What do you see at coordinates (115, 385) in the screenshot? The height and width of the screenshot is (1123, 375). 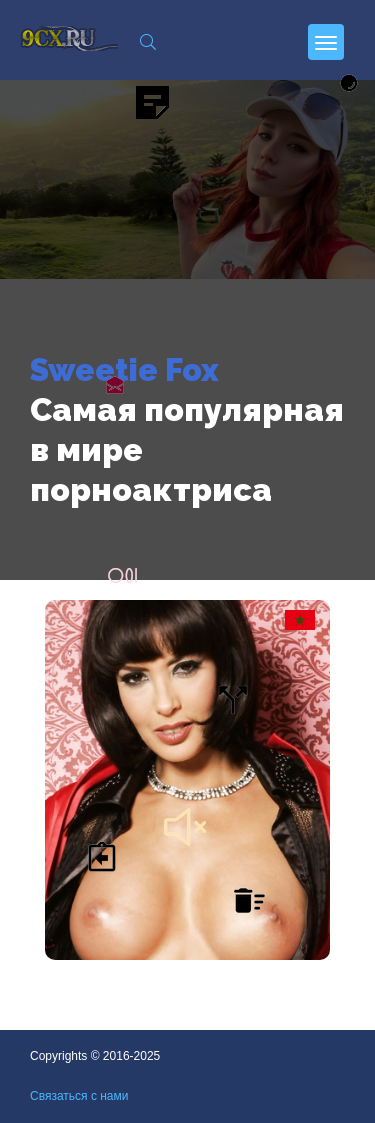 I see `view opened or read messages` at bounding box center [115, 385].